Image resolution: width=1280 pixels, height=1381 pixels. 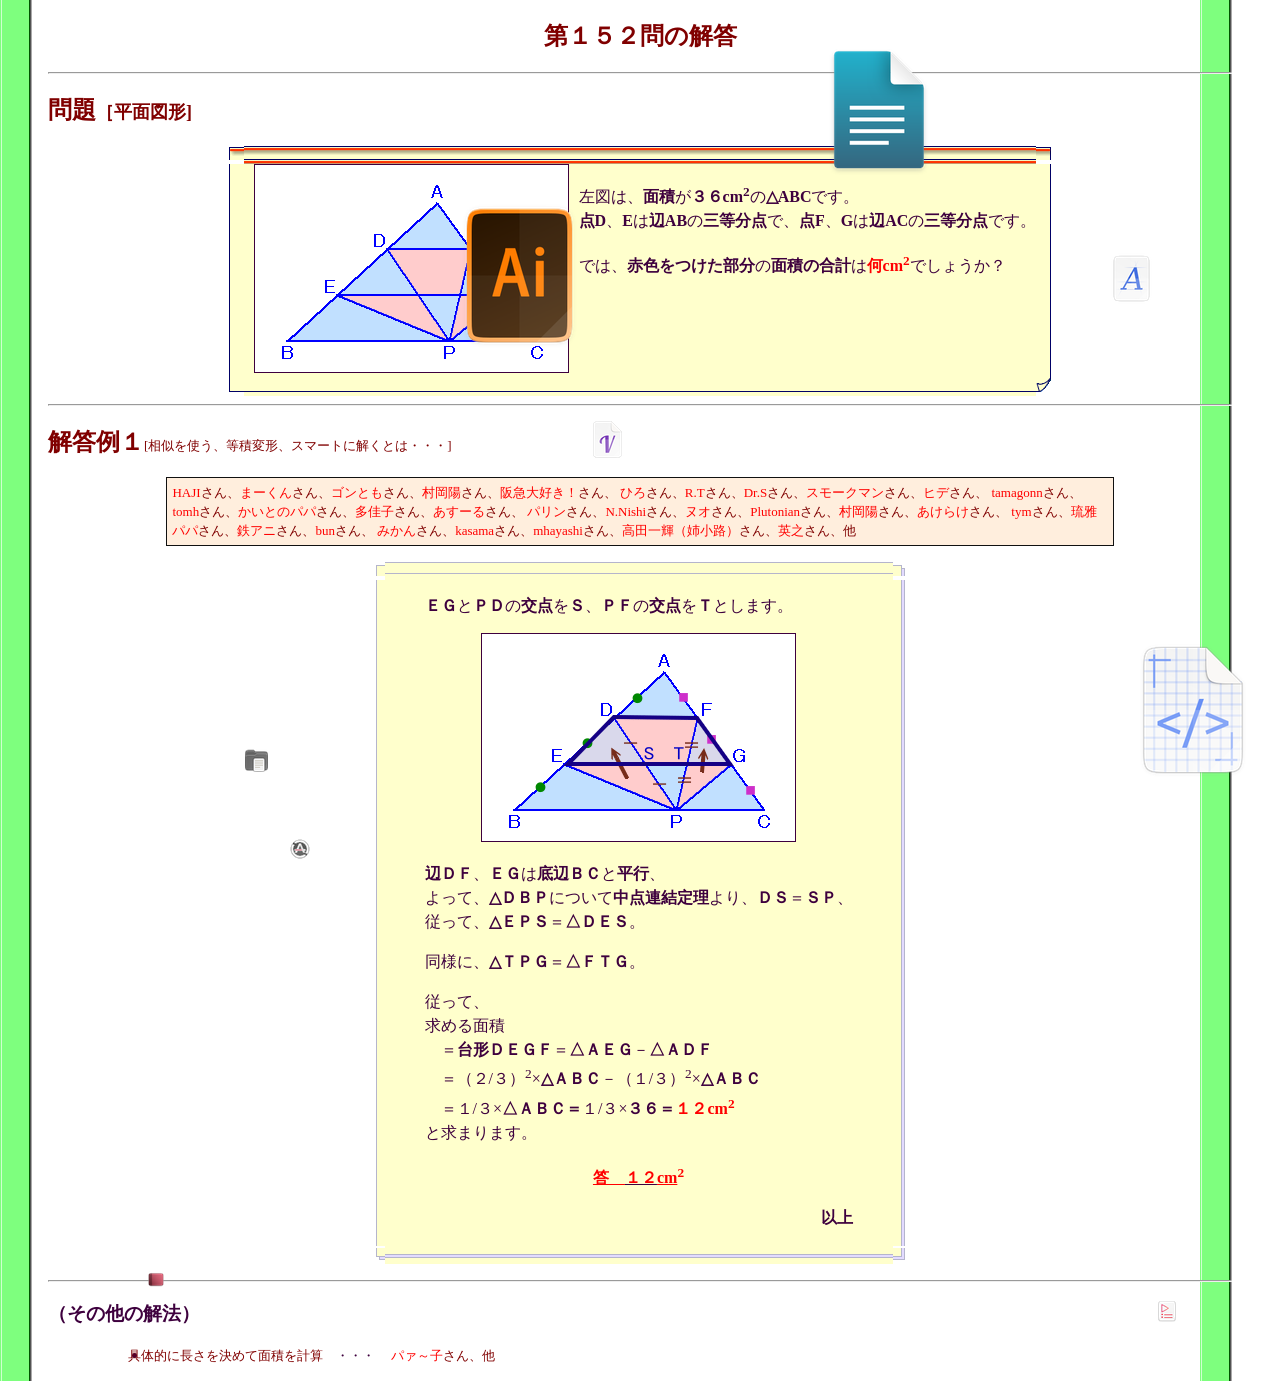 I want to click on an mp3 playlist file, so click(x=1167, y=1311).